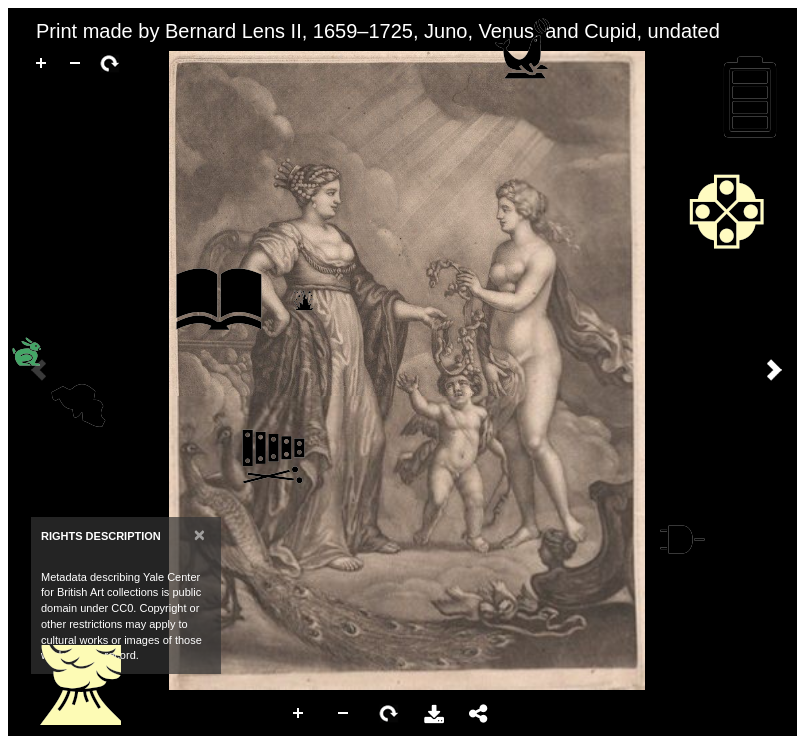 The width and height of the screenshot is (797, 736). Describe the element at coordinates (525, 48) in the screenshot. I see `decorative icon representing circus or entertainment games` at that location.